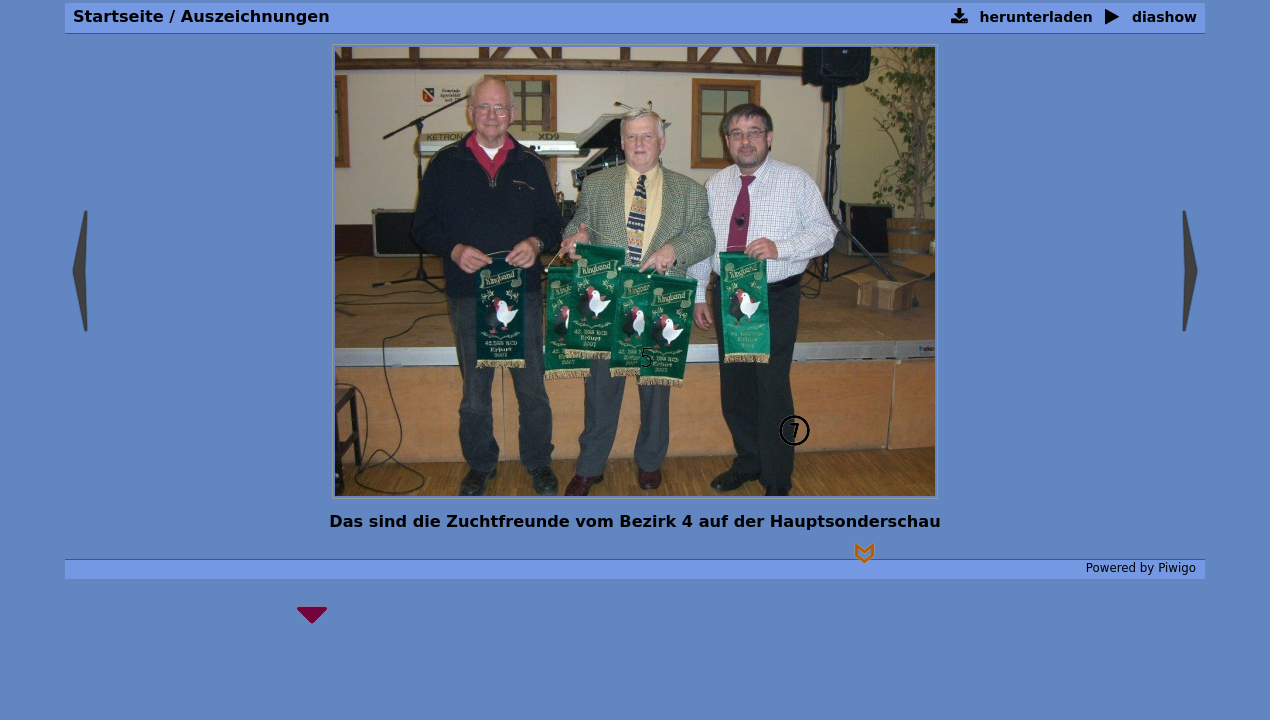  I want to click on indicates step 7 in a multi-step process, so click(794, 430).